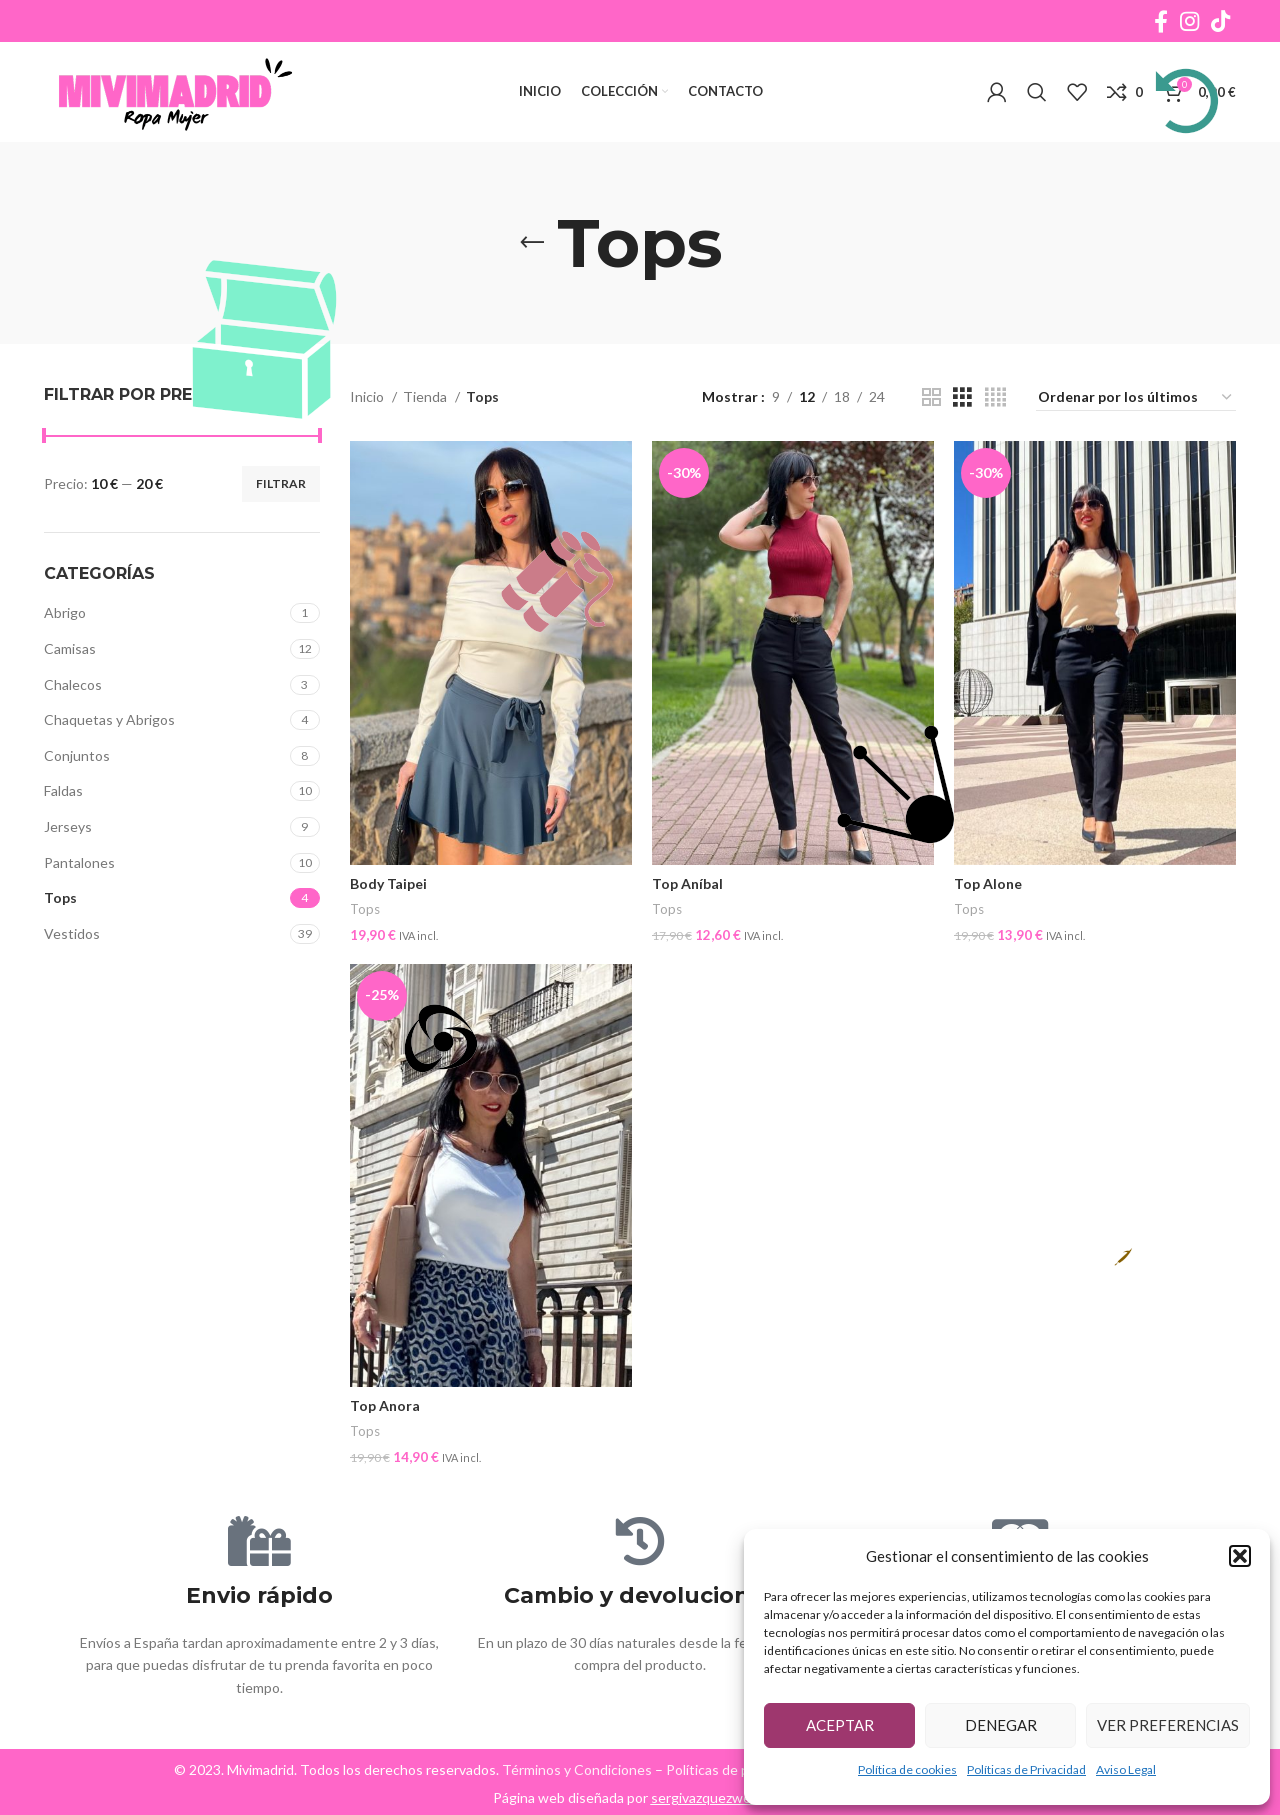 Image resolution: width=1280 pixels, height=1815 pixels. I want to click on indicates a swirling or cyclone effect in gameplay, so click(440, 1038).